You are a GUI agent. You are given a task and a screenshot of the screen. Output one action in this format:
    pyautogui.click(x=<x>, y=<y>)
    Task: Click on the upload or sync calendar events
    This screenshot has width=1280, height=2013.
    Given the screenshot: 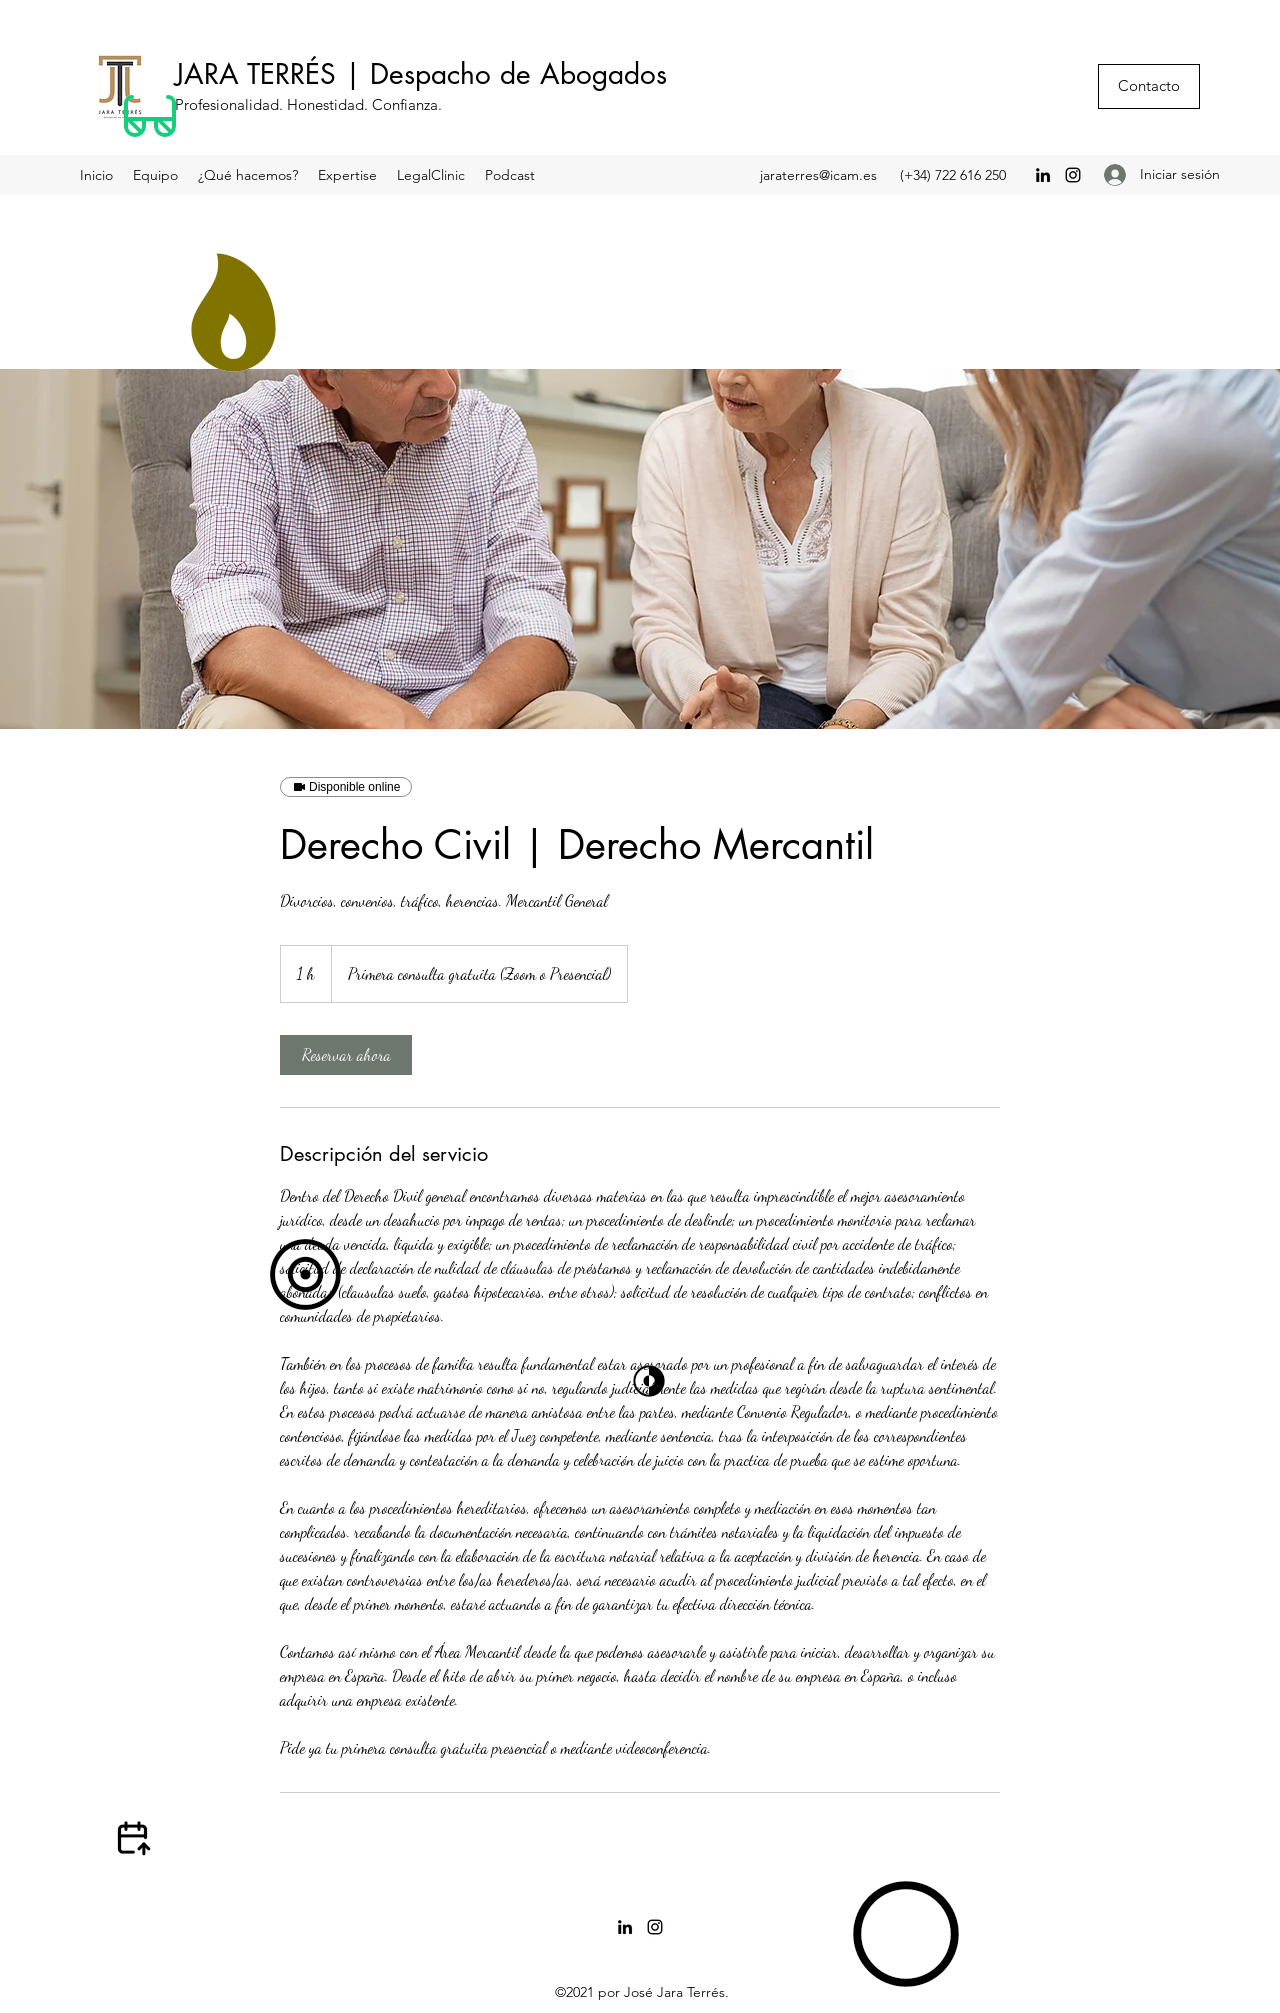 What is the action you would take?
    pyautogui.click(x=132, y=1837)
    